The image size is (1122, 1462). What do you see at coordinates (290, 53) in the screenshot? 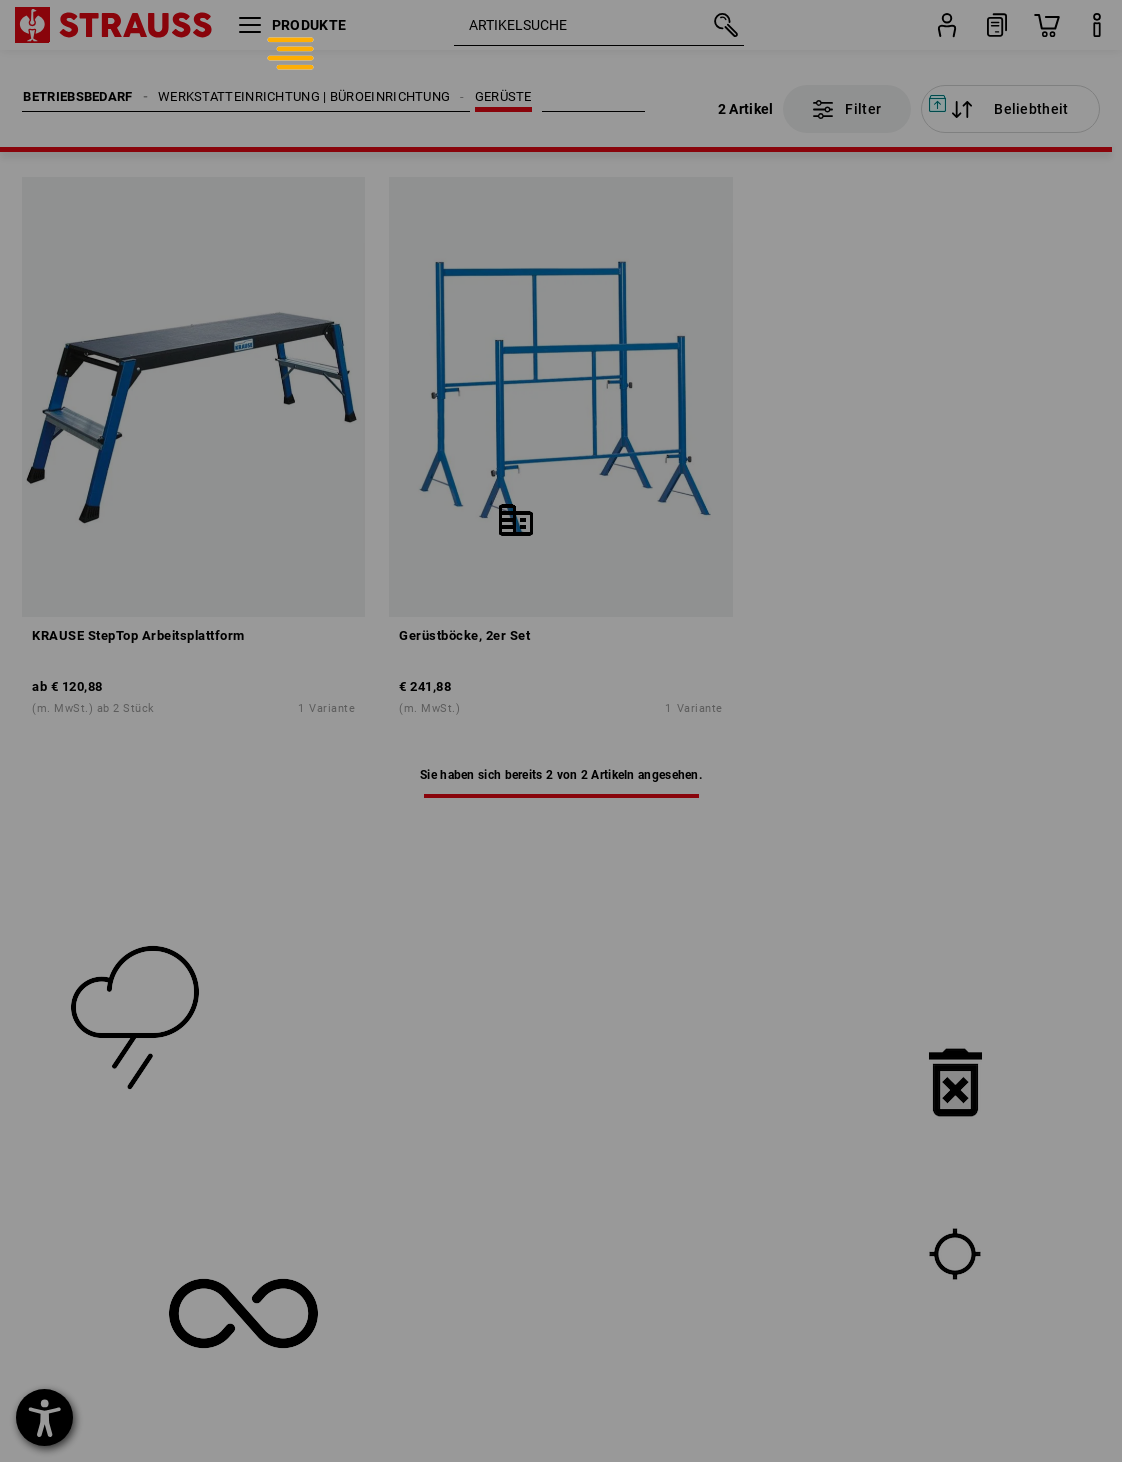
I see `align text to the right` at bounding box center [290, 53].